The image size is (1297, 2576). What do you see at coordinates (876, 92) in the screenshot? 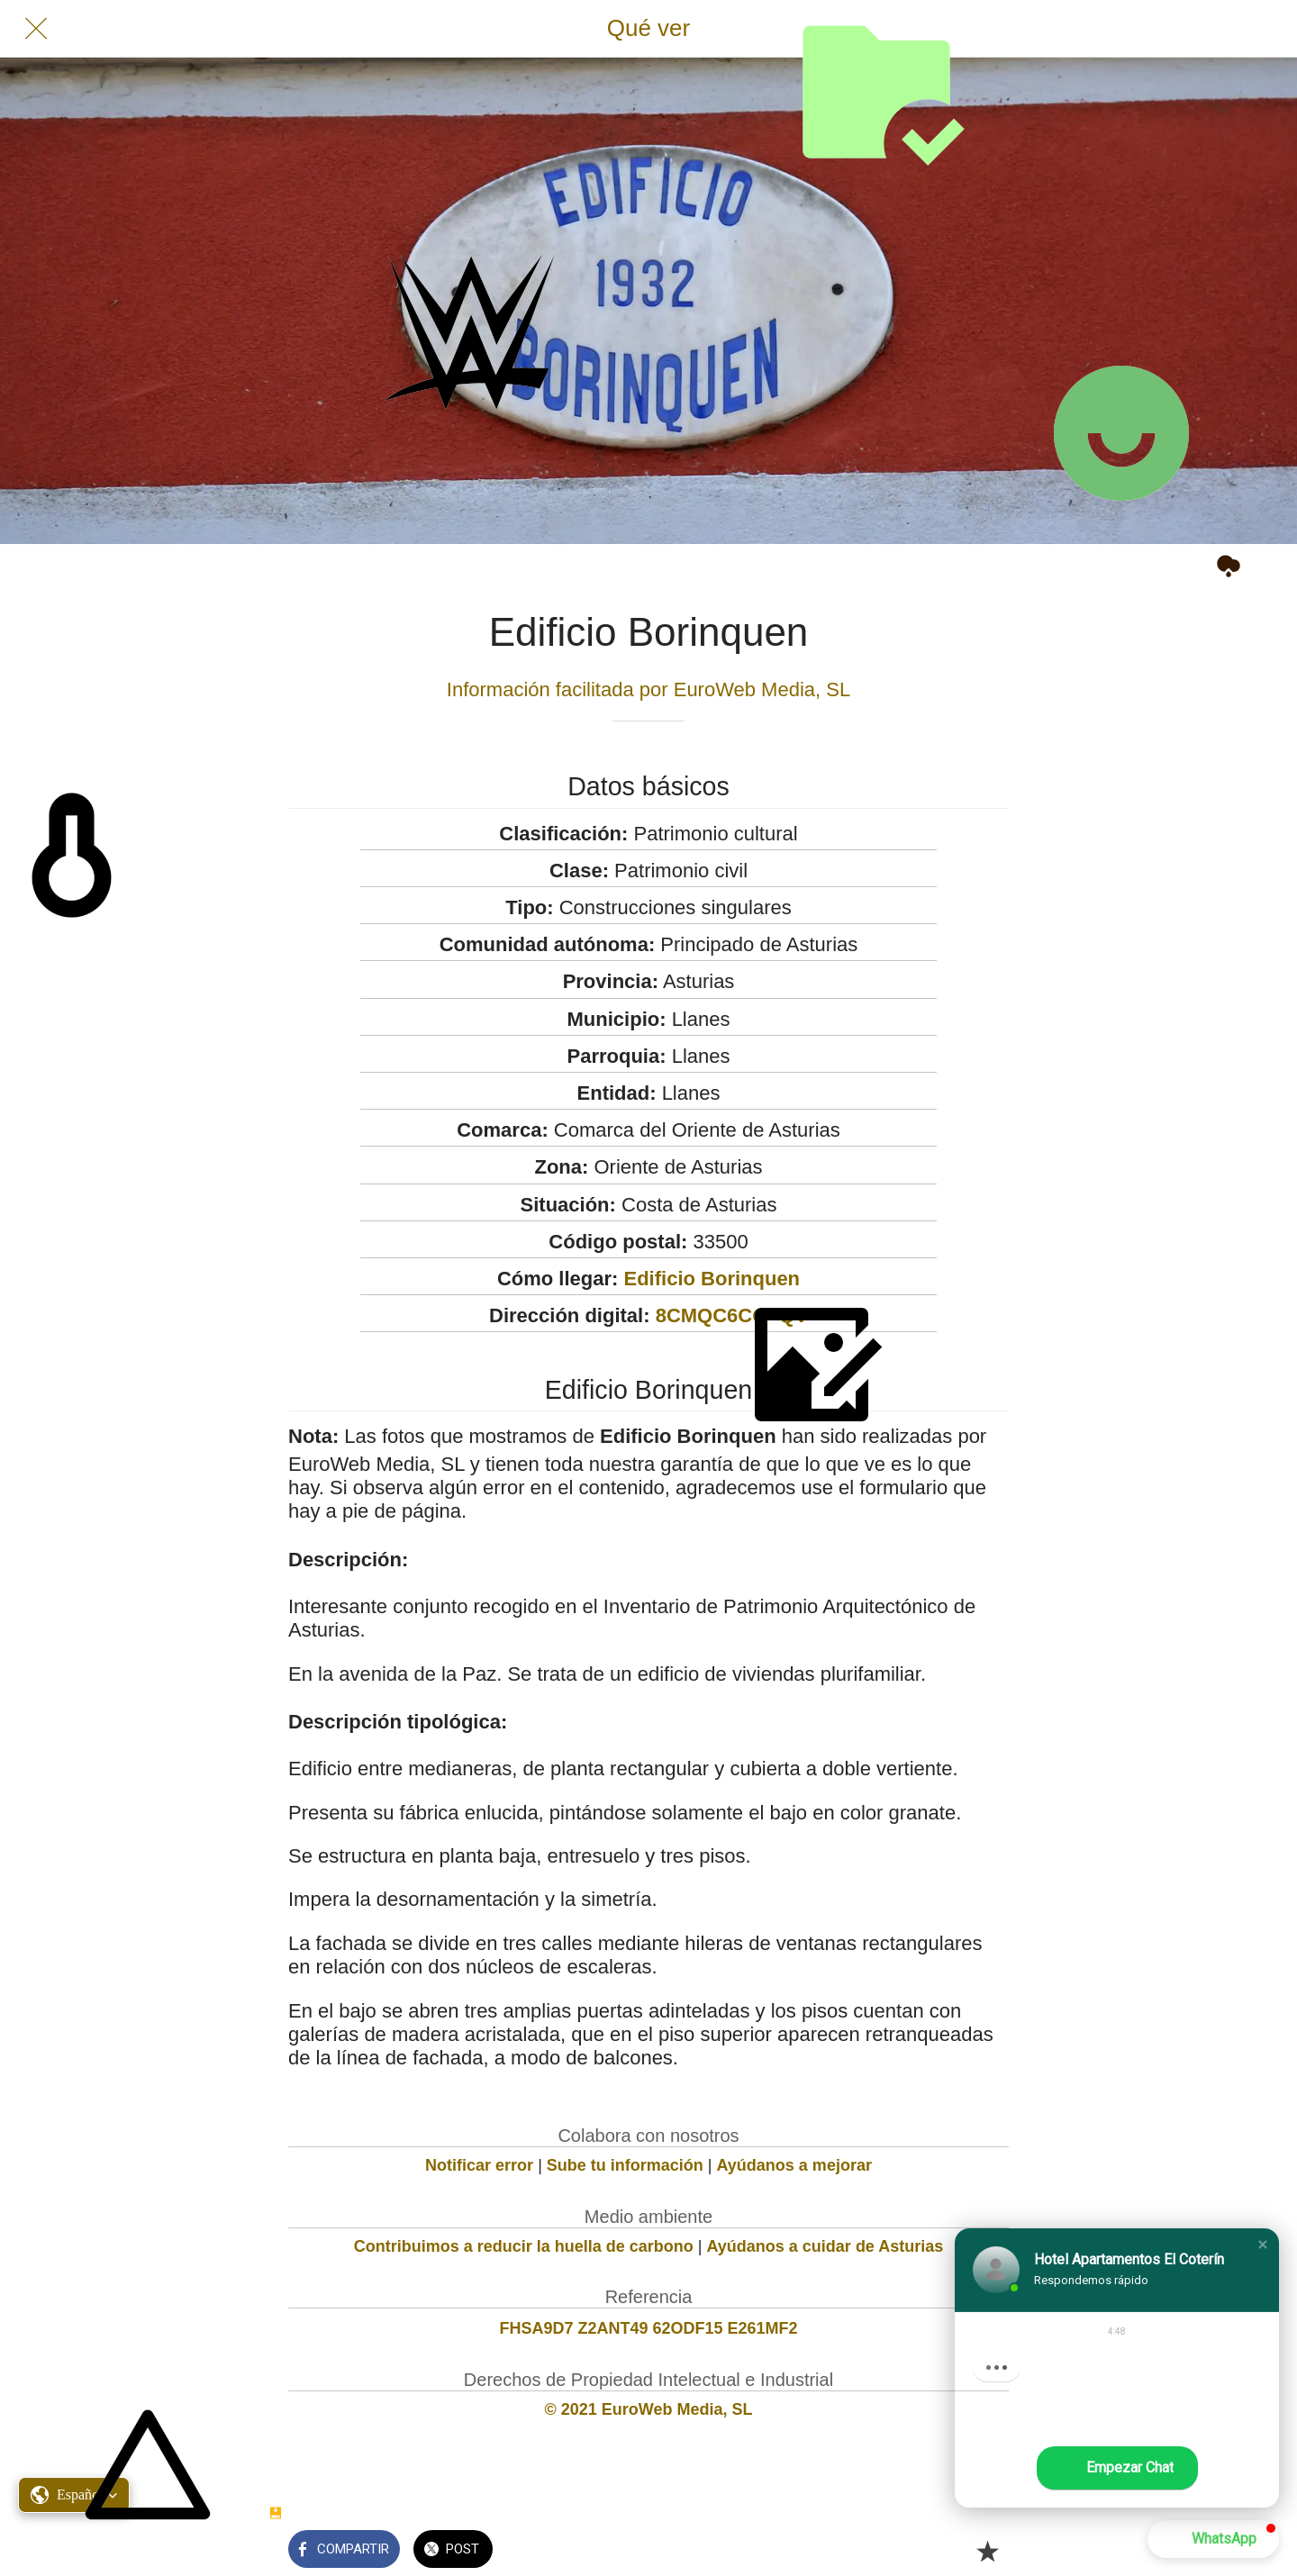
I see `folder verified or approved` at bounding box center [876, 92].